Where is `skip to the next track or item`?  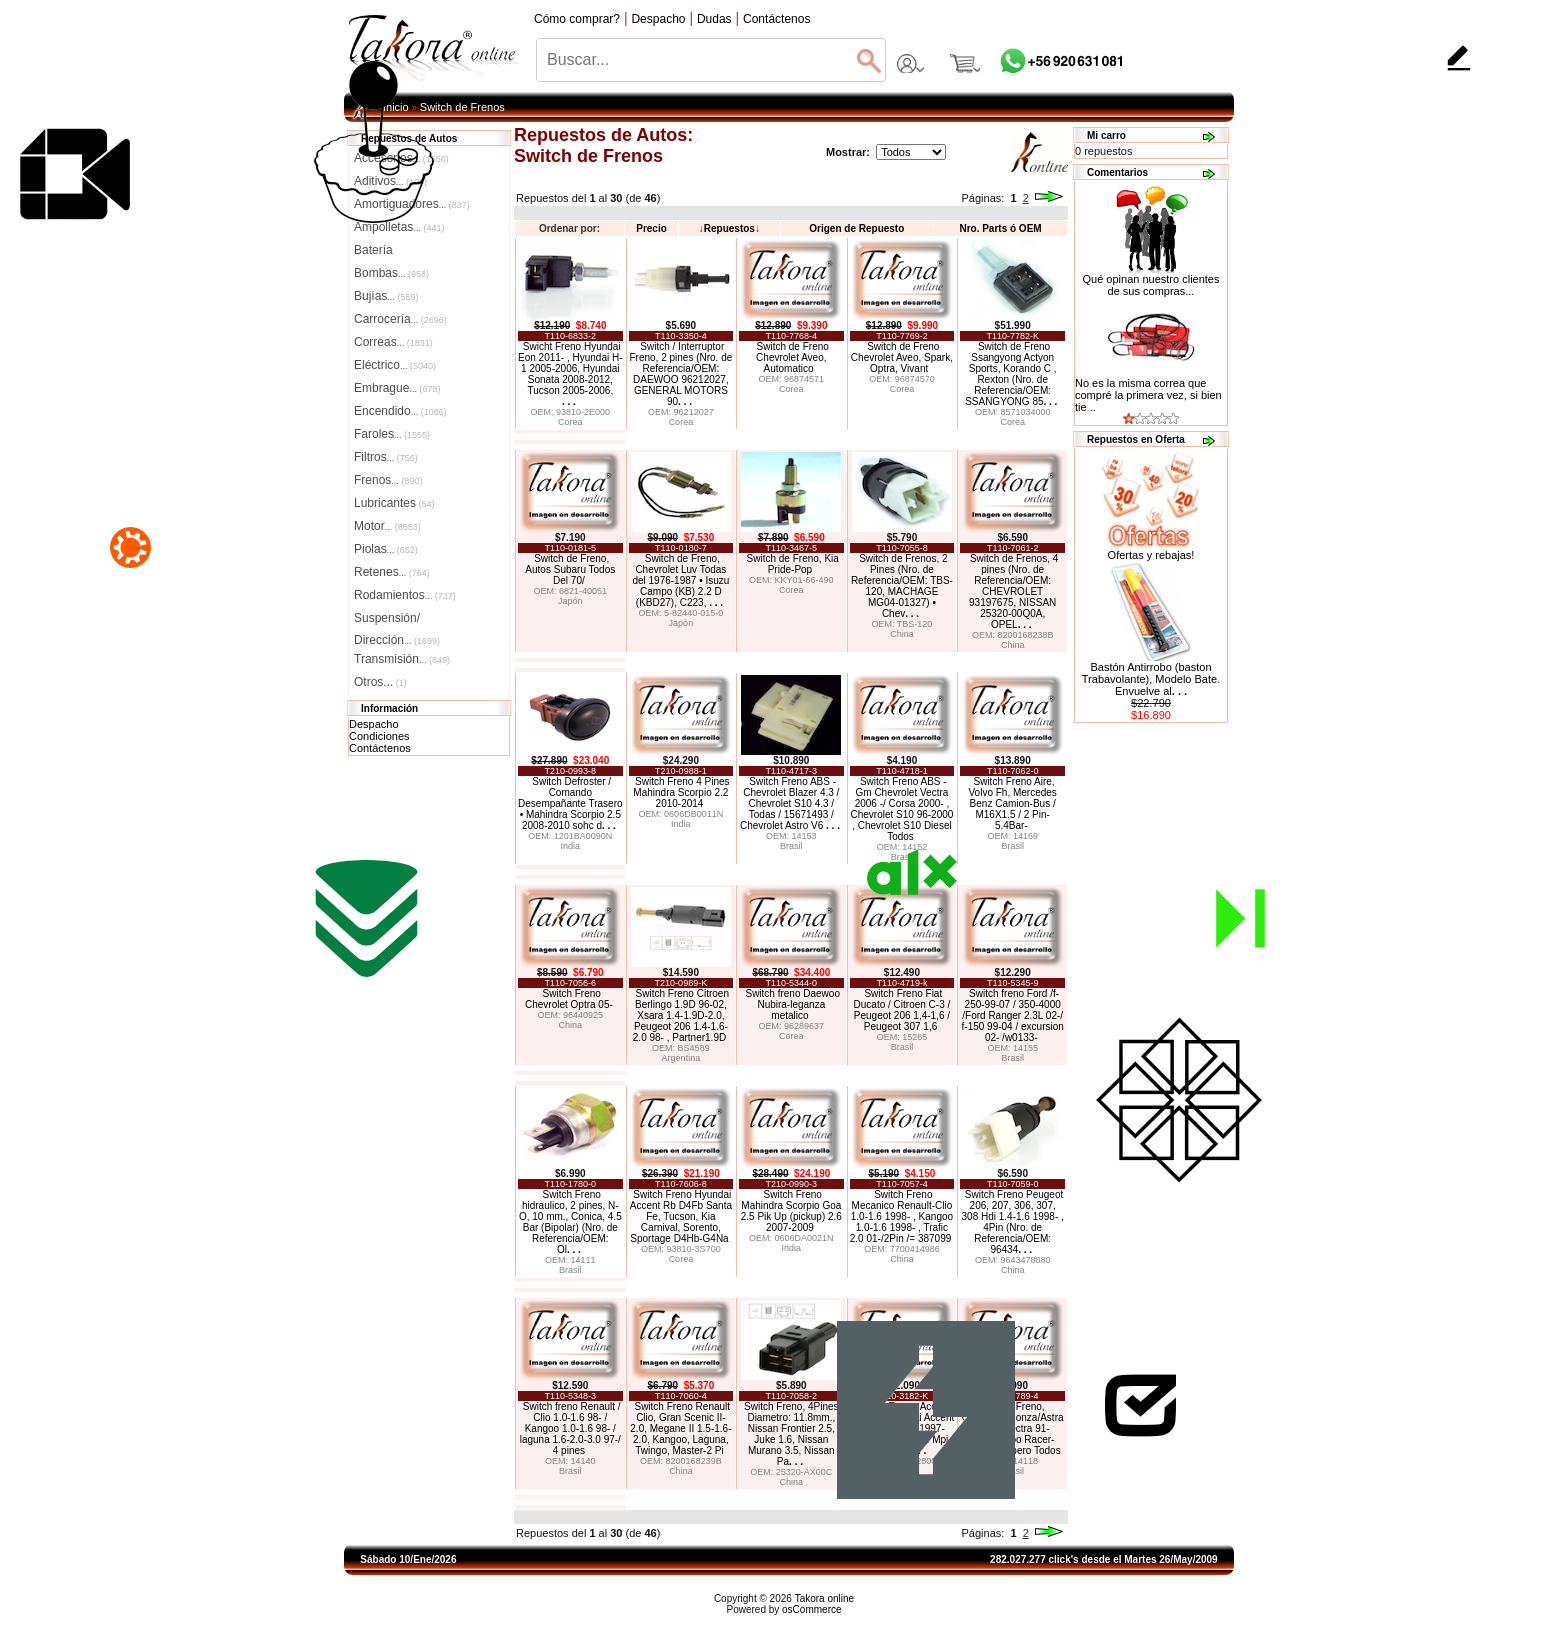 skip to the next track or item is located at coordinates (1240, 918).